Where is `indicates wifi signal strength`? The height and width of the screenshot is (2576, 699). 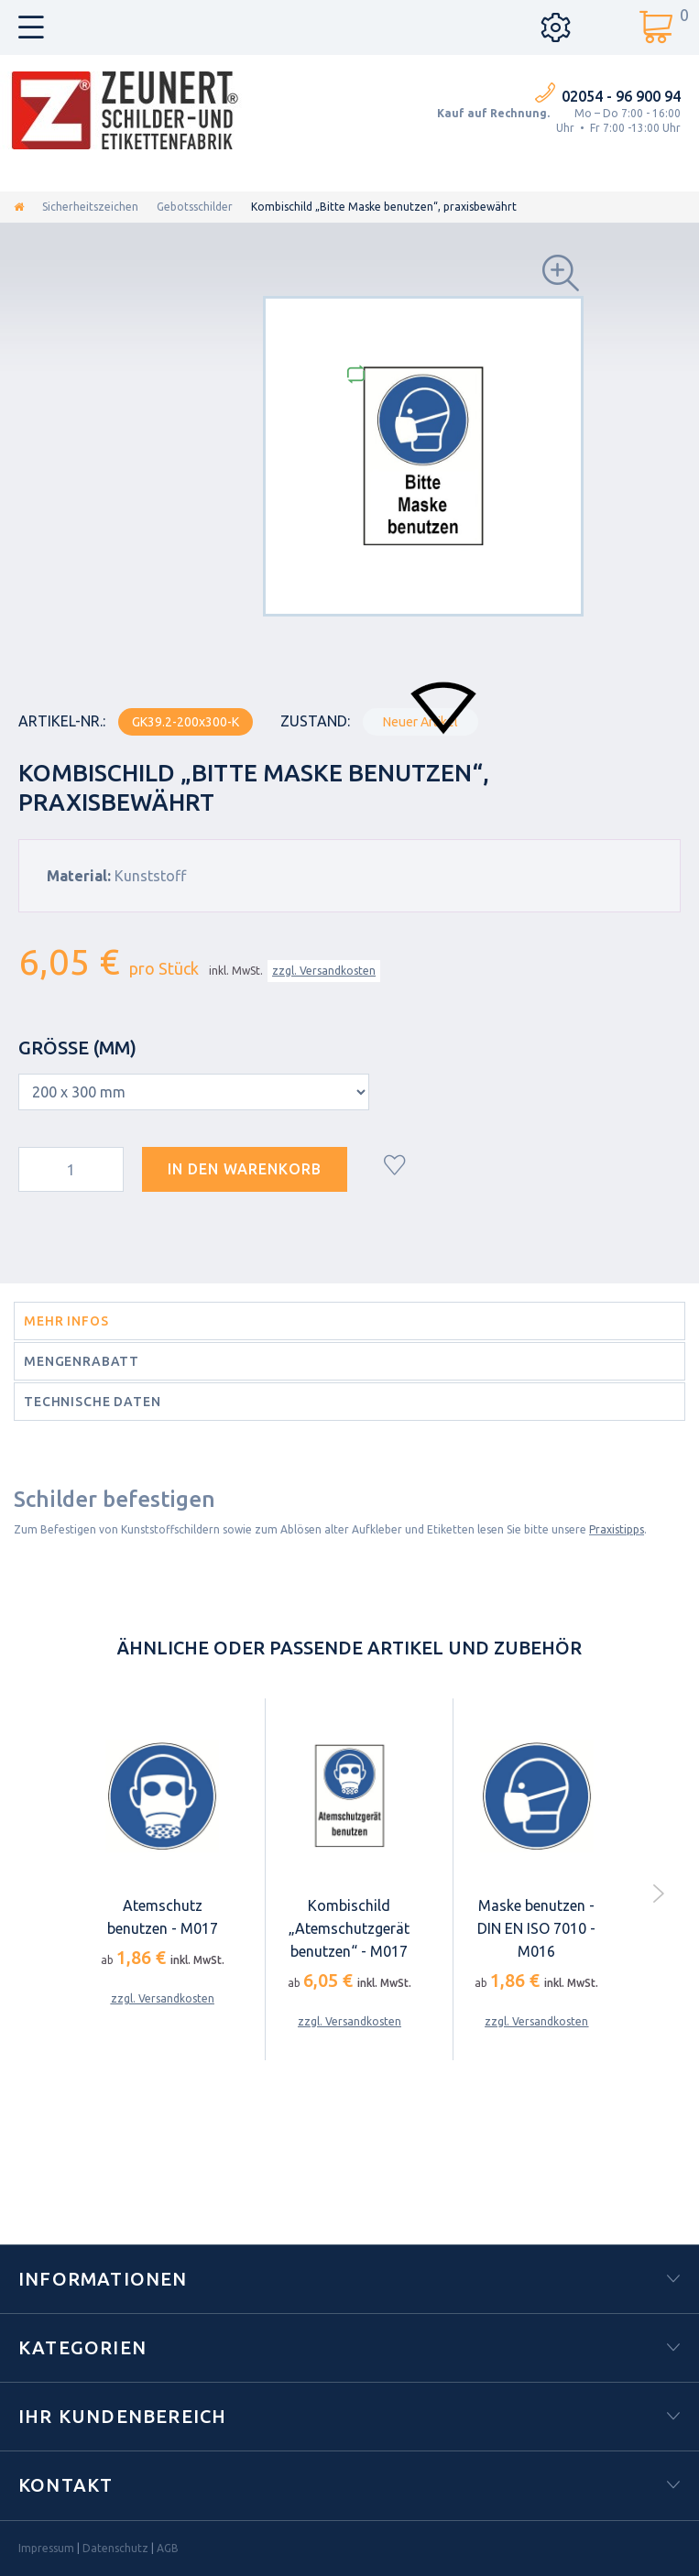 indicates wifi signal strength is located at coordinates (443, 708).